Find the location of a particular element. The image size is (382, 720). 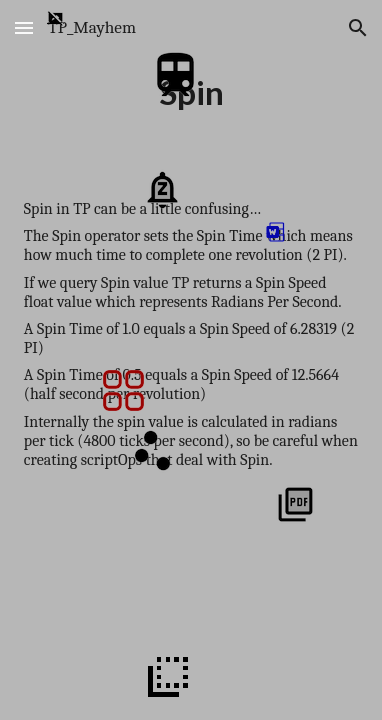

view data as a scatter plot chart is located at coordinates (153, 451).